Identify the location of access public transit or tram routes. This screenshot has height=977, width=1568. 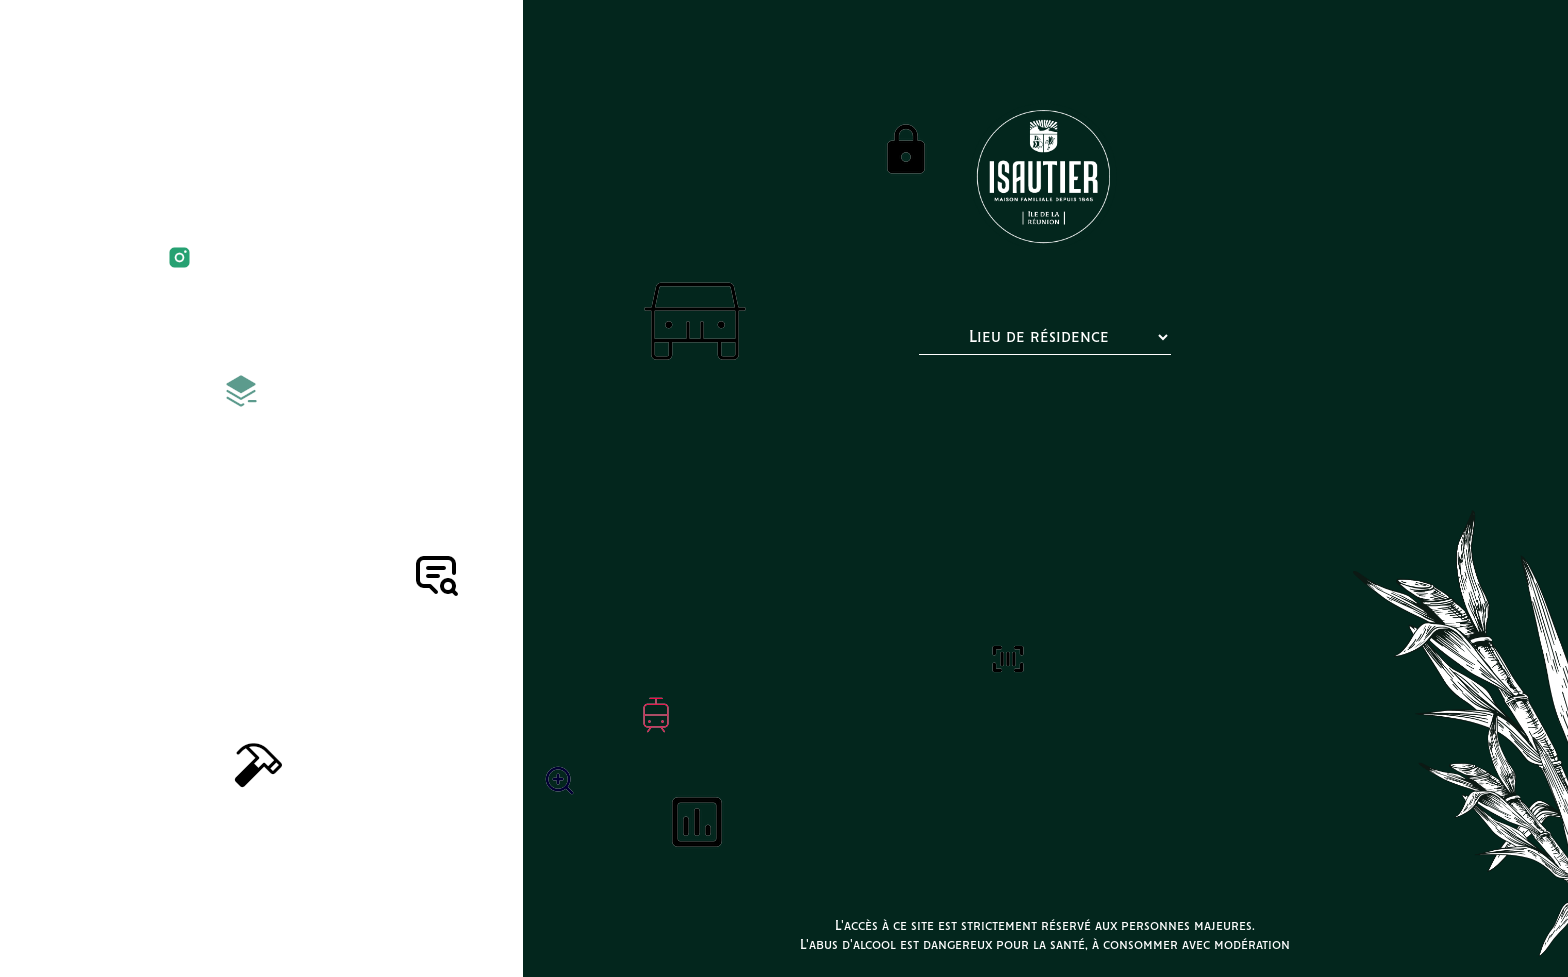
(656, 715).